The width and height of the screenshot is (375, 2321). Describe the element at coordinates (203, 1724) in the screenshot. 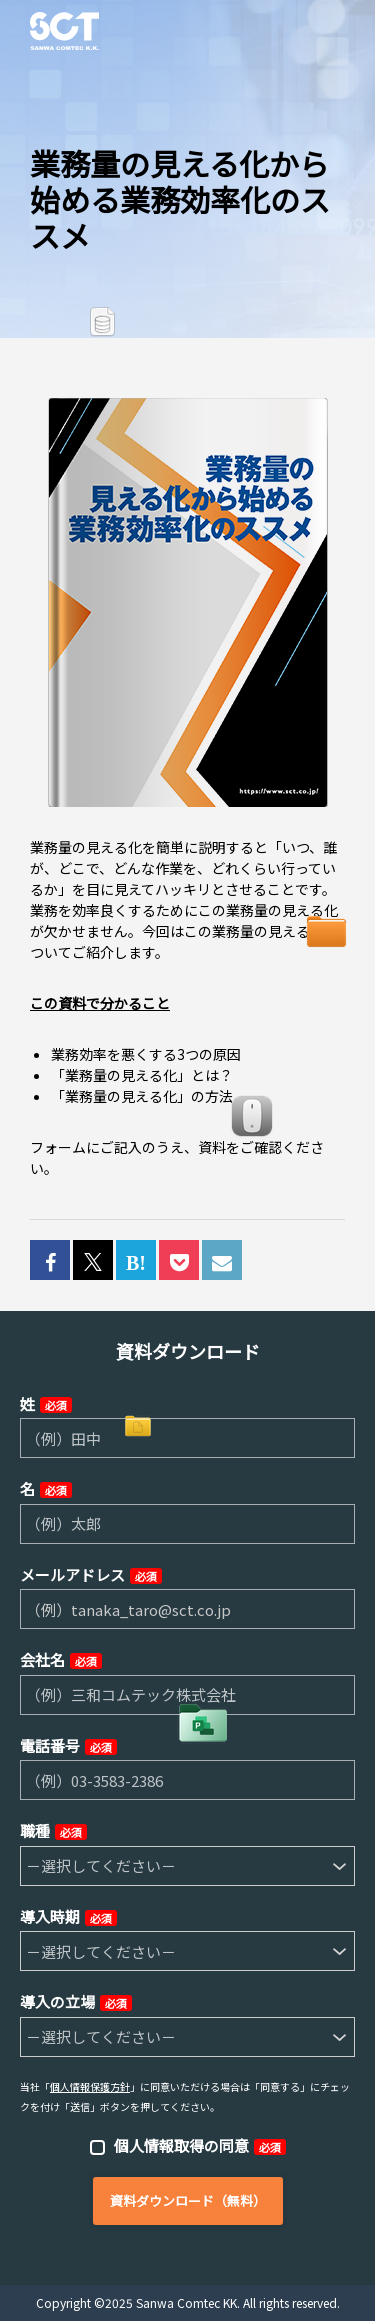

I see `open microsoft project files folder` at that location.